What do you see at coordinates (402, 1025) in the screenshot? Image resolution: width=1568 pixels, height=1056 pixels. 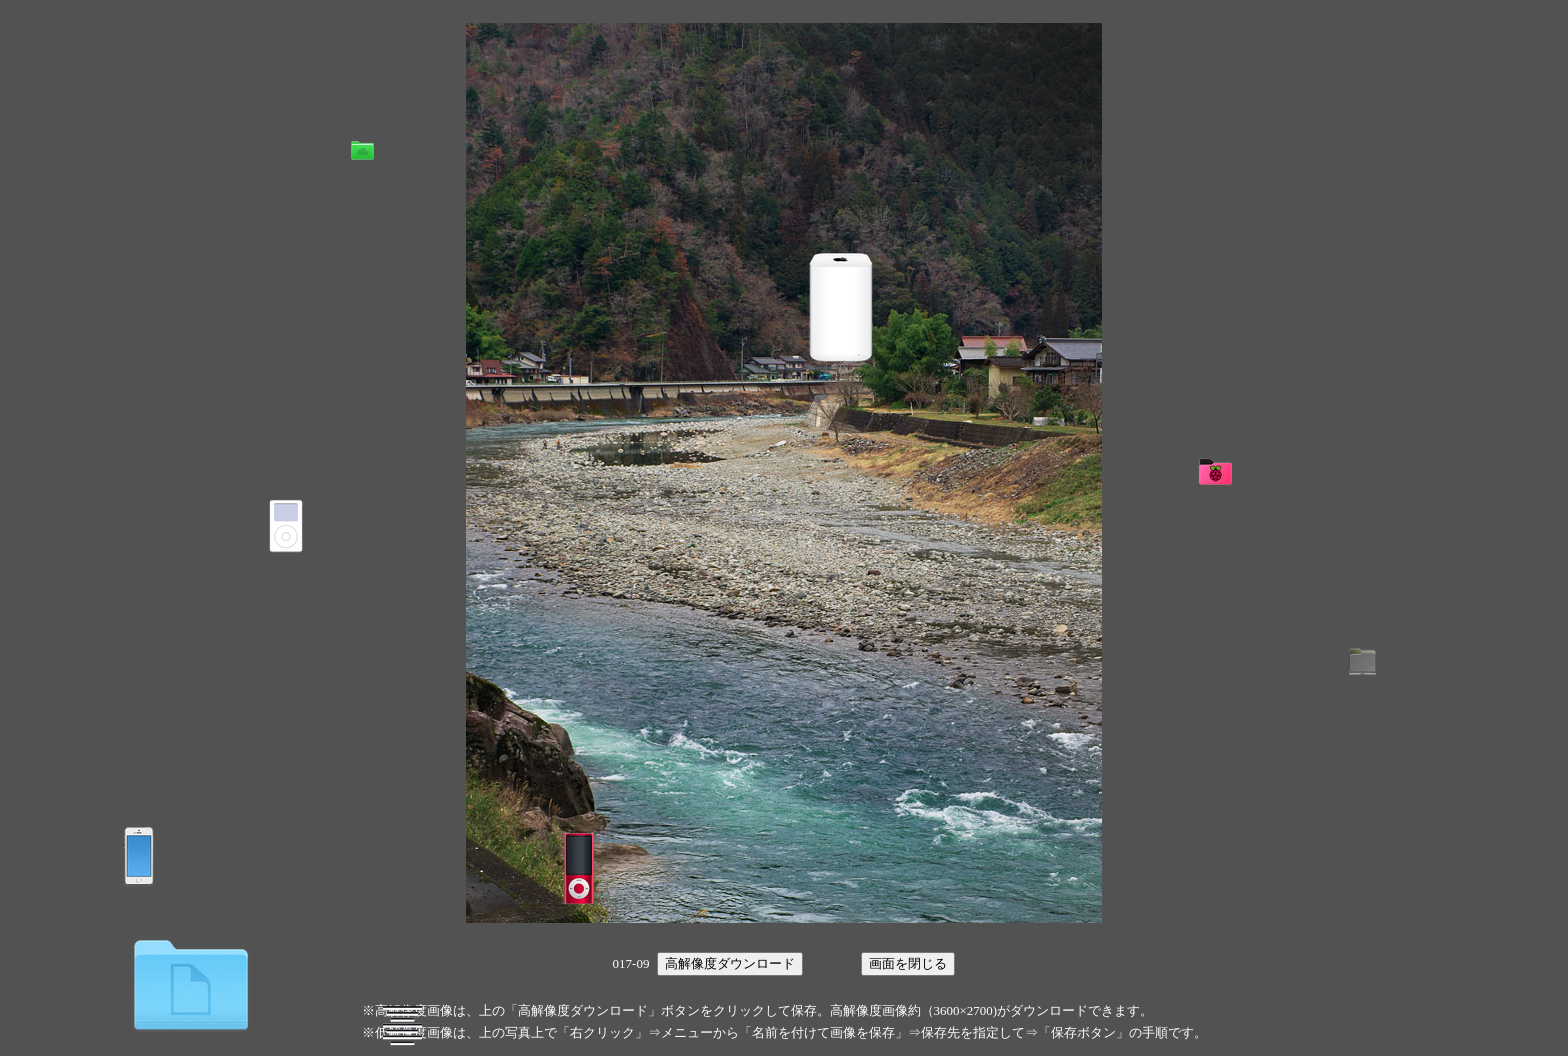 I see `center align text` at bounding box center [402, 1025].